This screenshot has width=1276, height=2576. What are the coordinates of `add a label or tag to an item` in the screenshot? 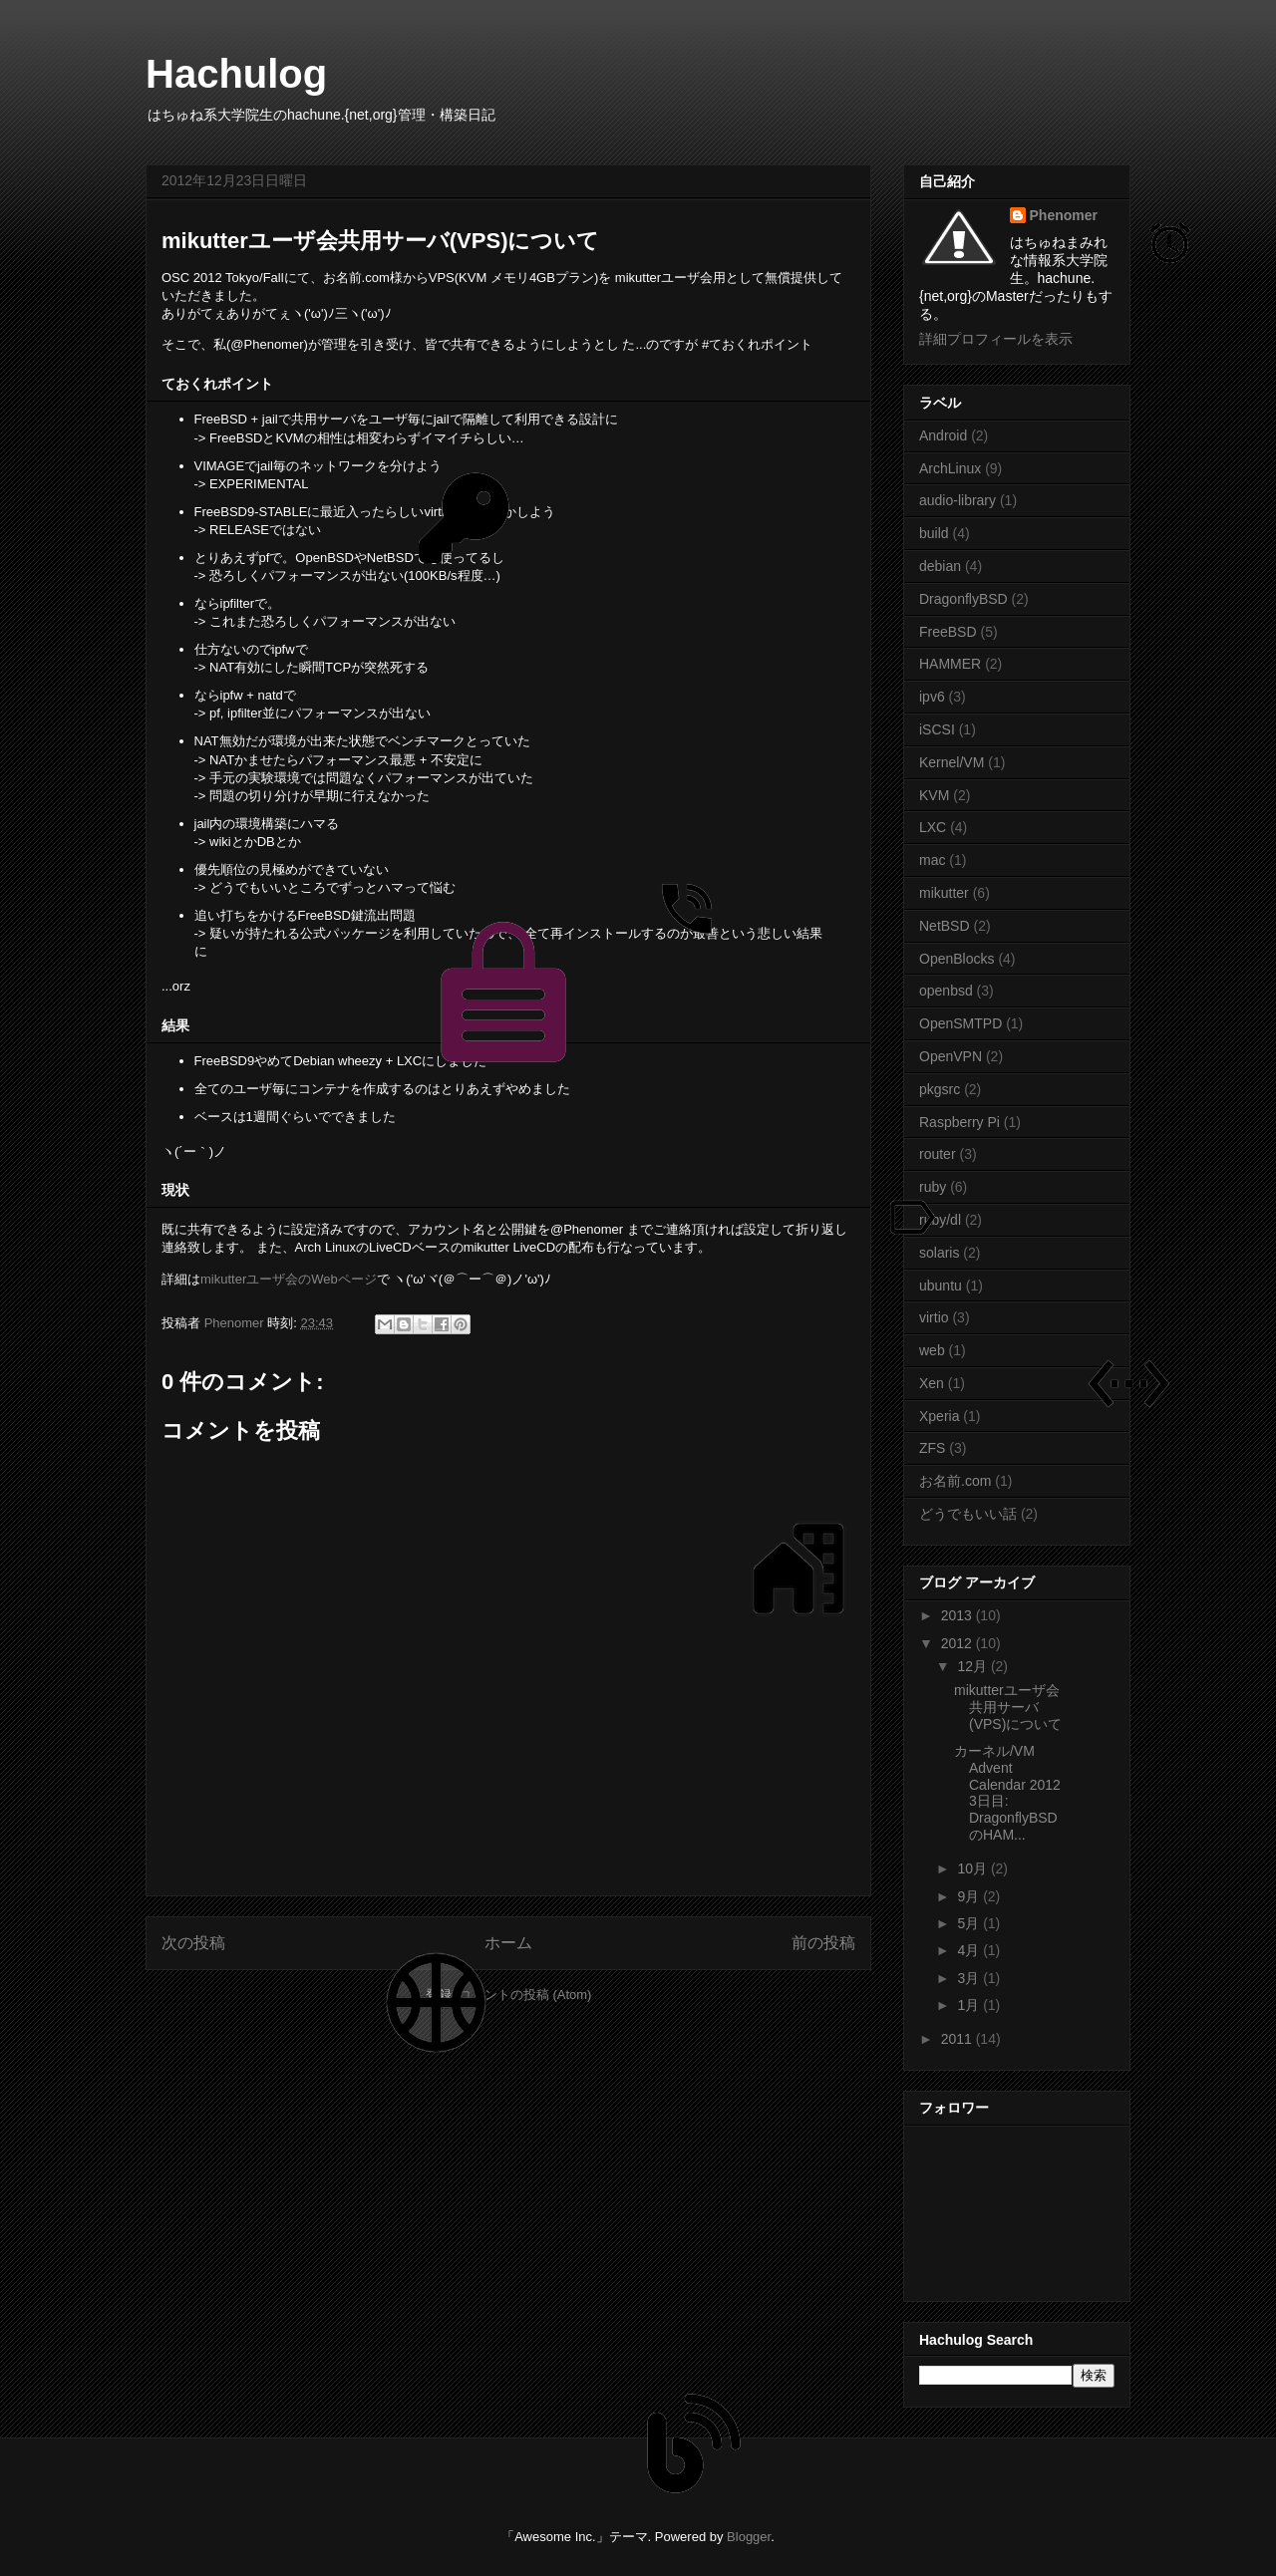 It's located at (911, 1217).